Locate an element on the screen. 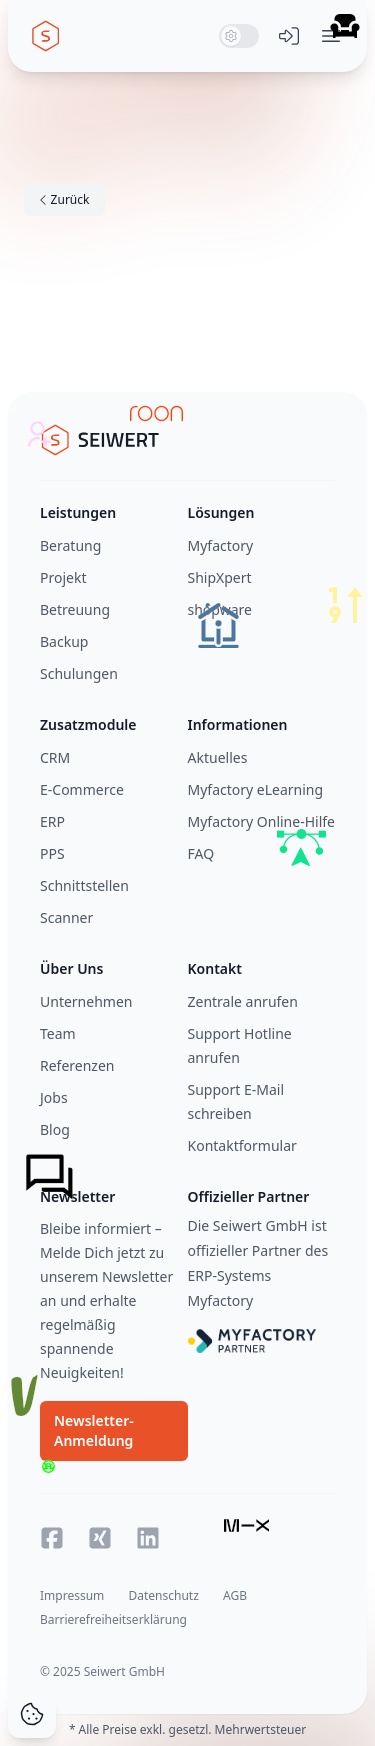  open the roon music player app is located at coordinates (156, 413).